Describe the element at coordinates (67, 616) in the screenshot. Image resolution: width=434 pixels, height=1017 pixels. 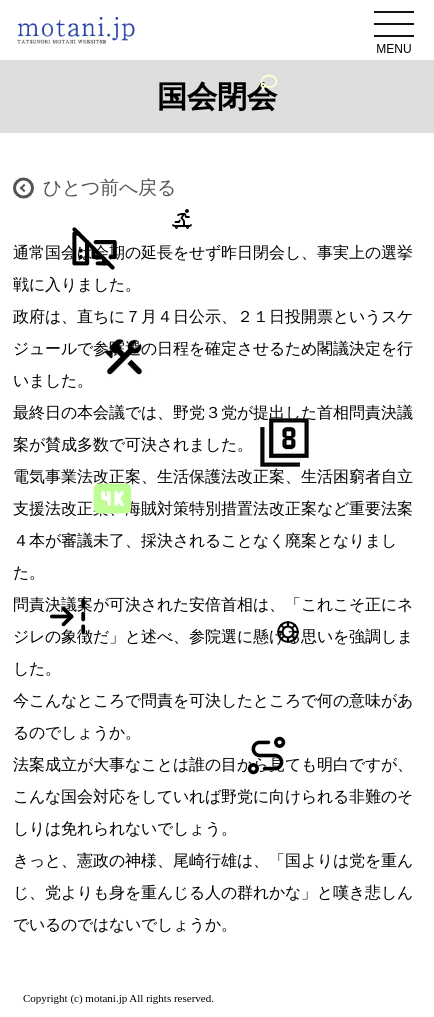
I see `move item to the right edge` at that location.